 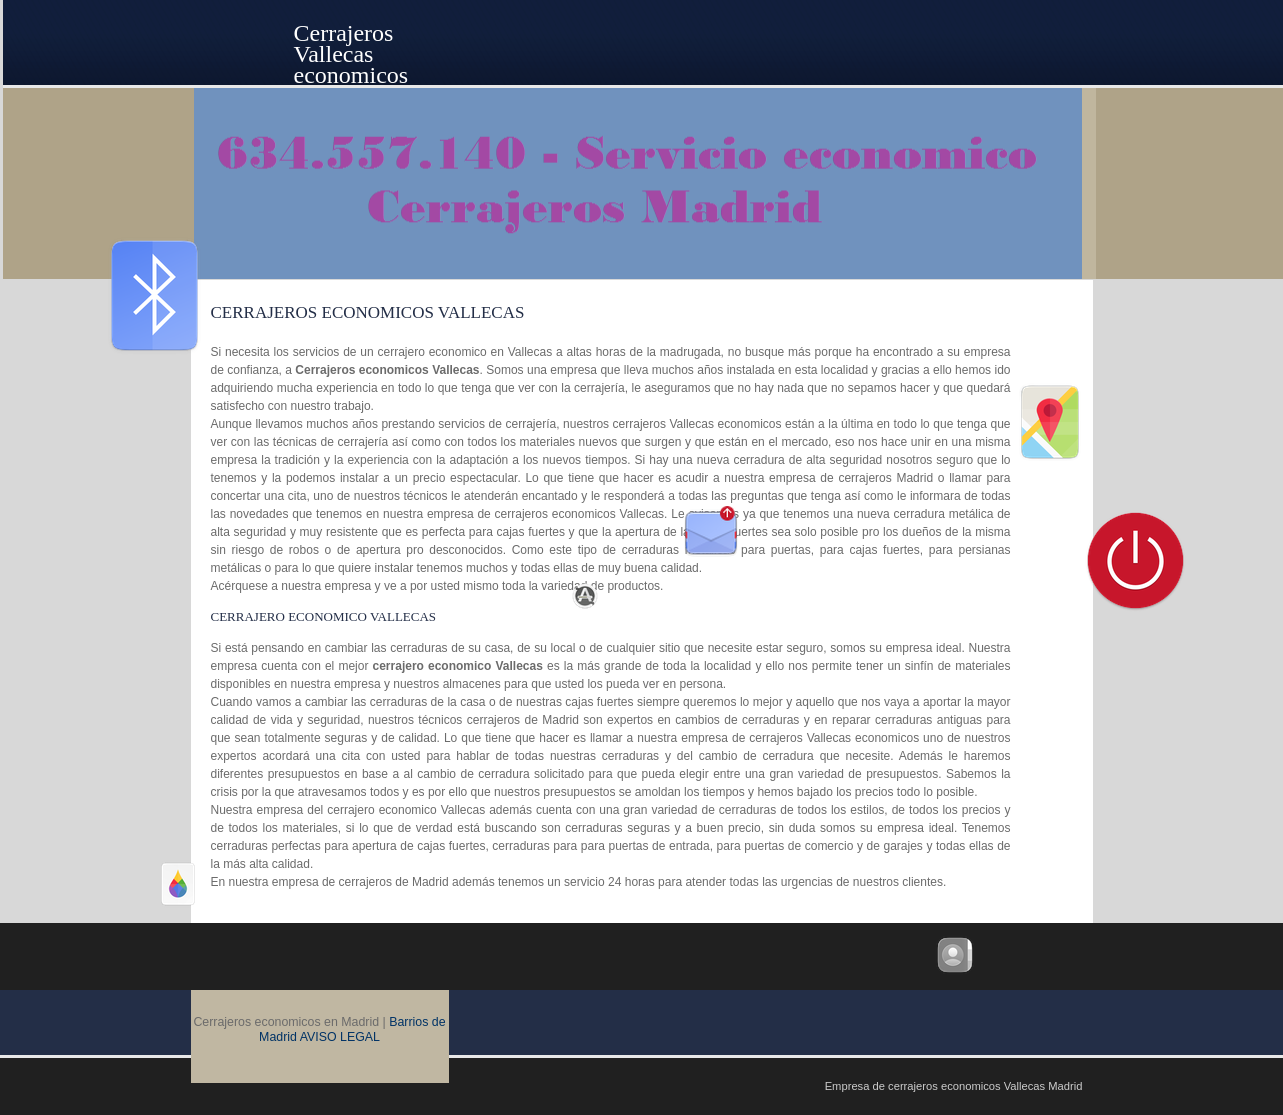 I want to click on send an email or message, so click(x=711, y=533).